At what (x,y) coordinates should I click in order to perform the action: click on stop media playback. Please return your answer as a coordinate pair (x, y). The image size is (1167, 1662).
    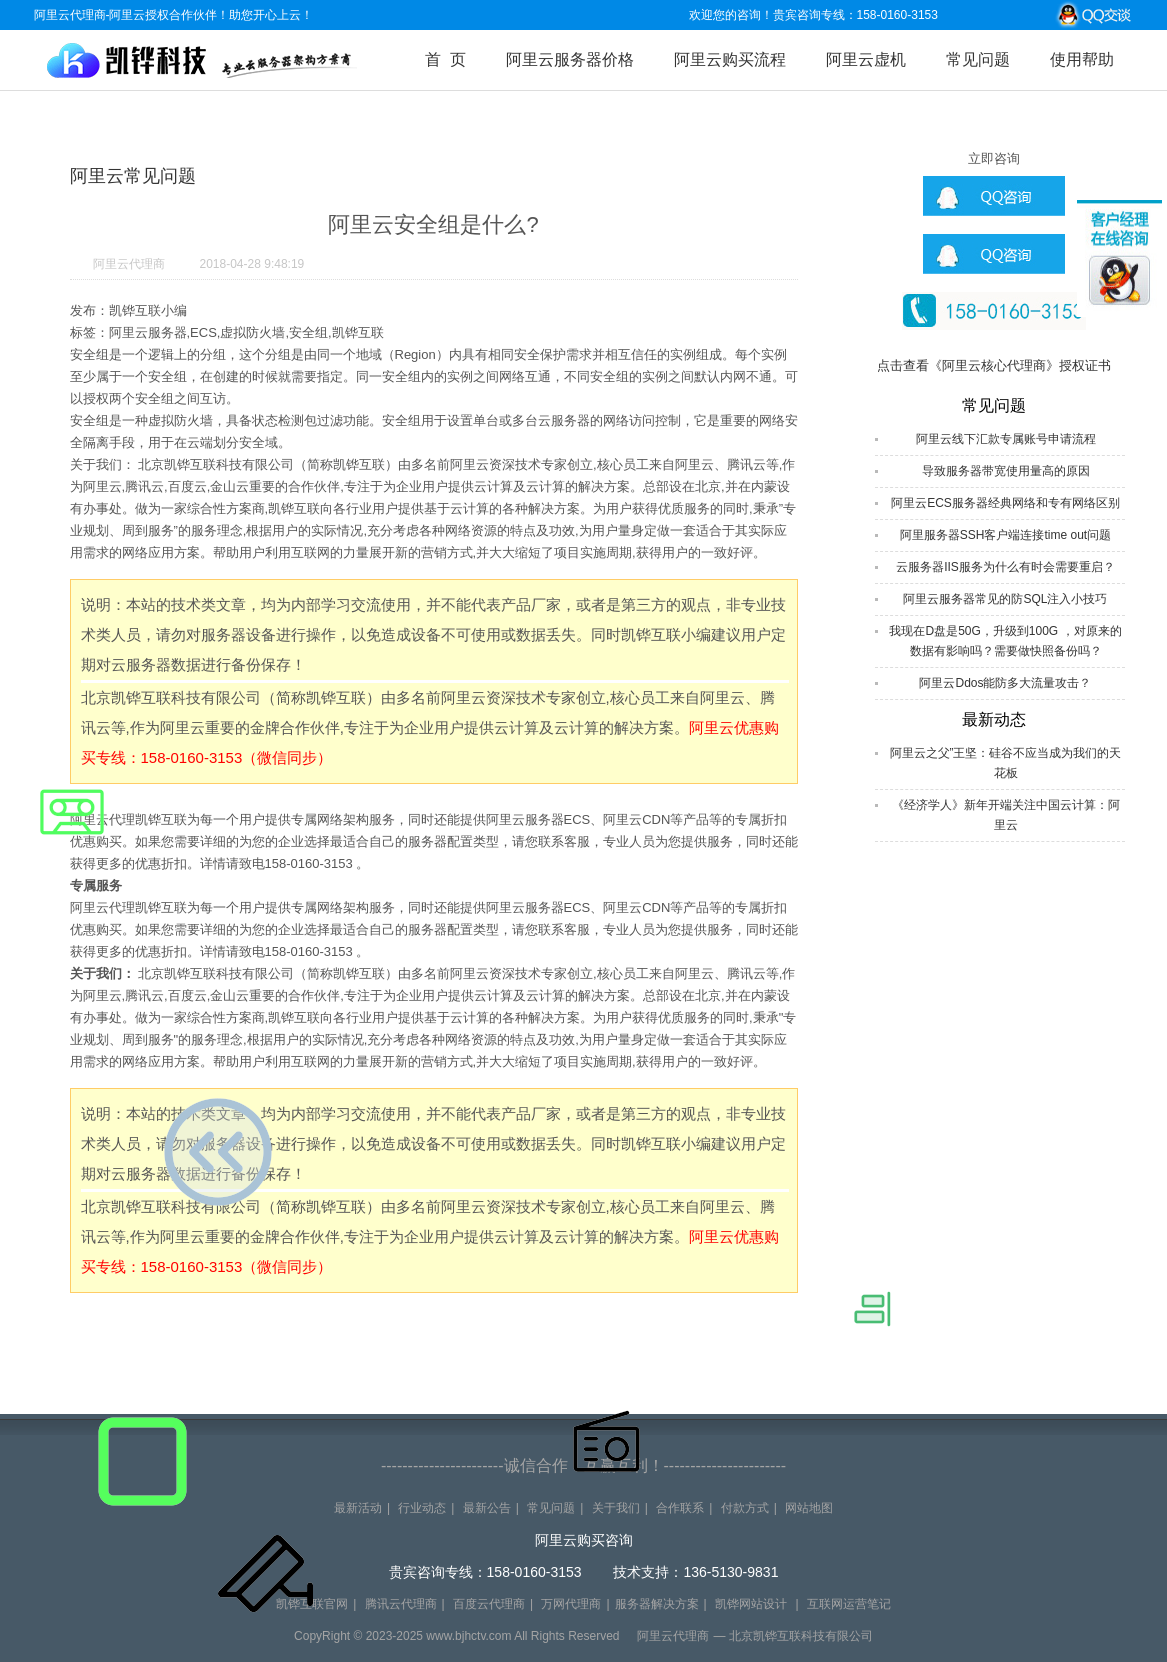
    Looking at the image, I should click on (142, 1461).